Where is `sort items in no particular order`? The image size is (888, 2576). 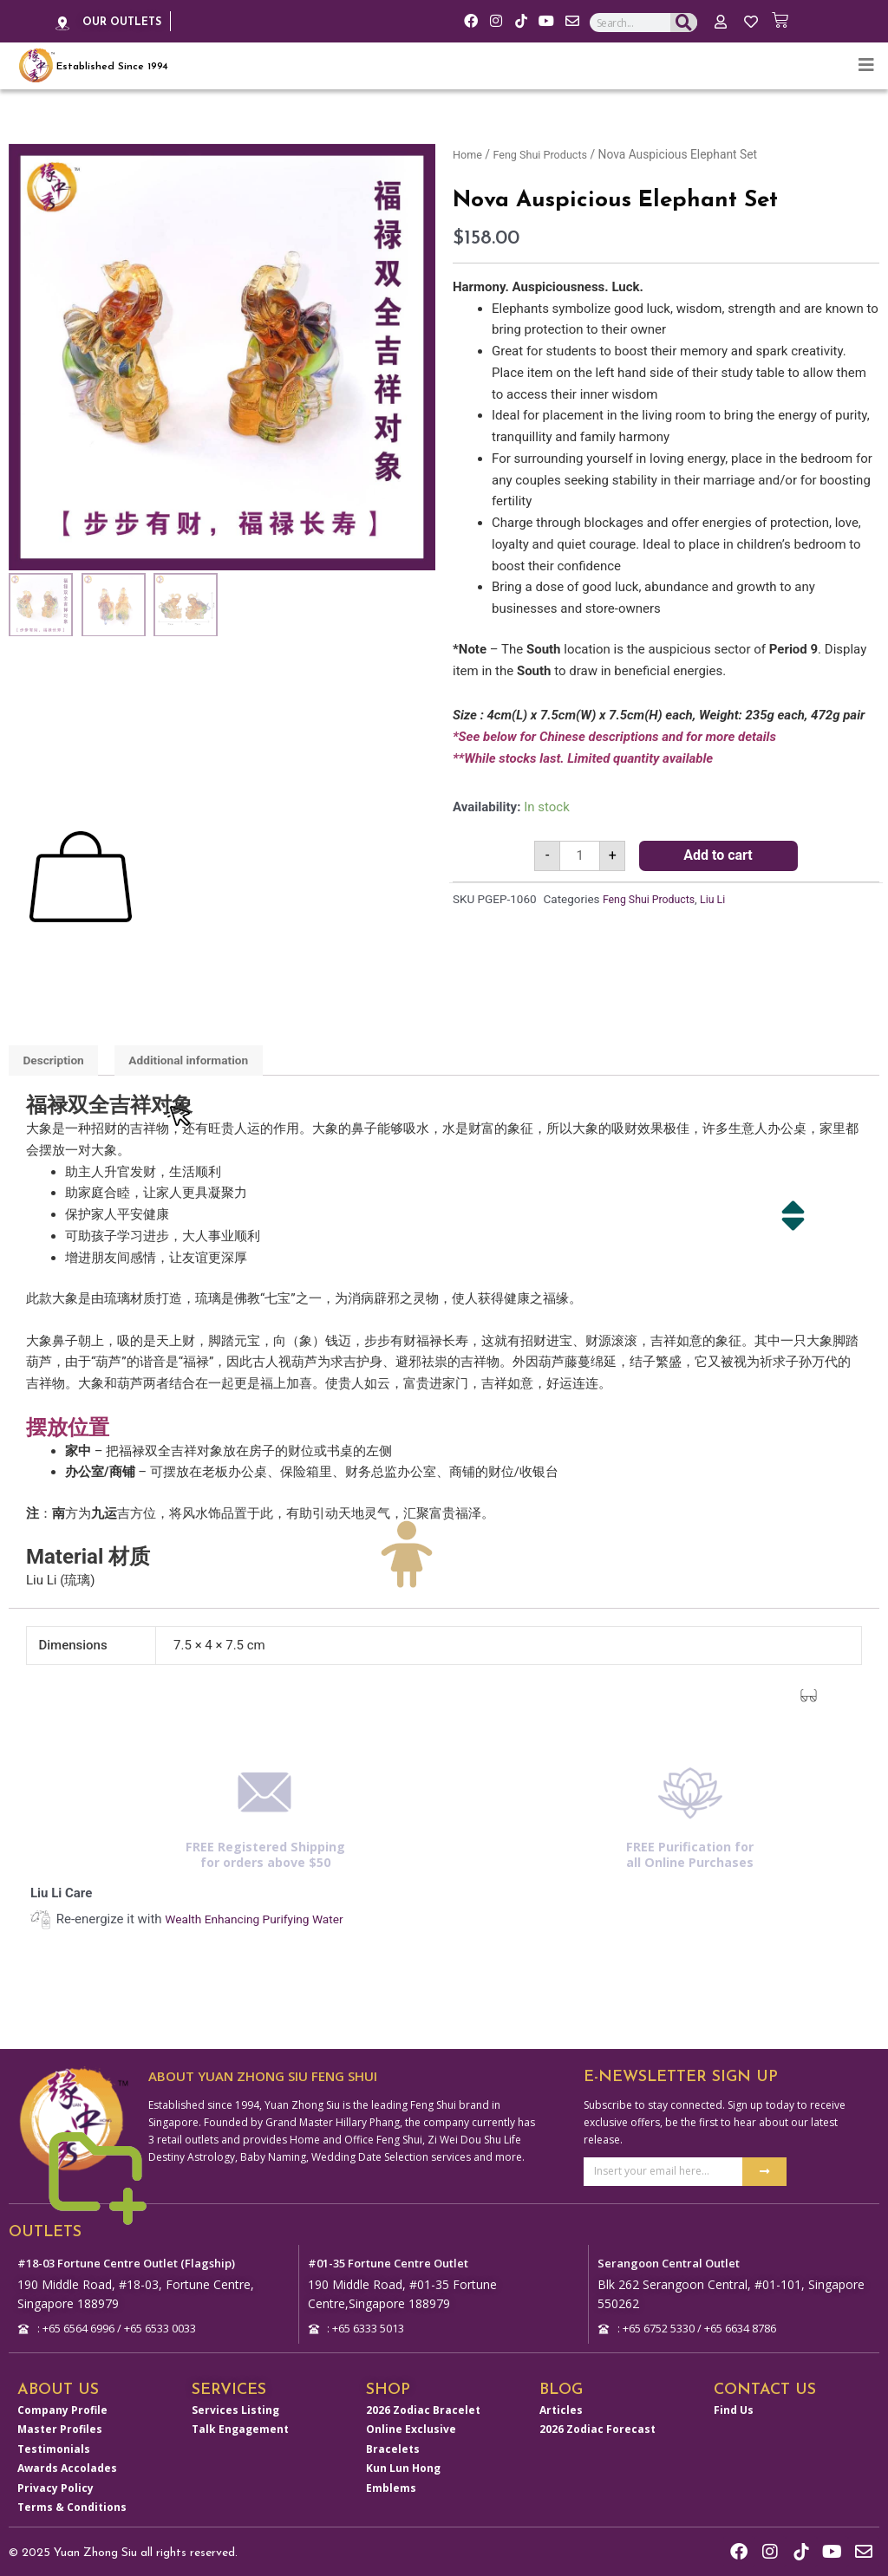 sort items in no particular order is located at coordinates (793, 1215).